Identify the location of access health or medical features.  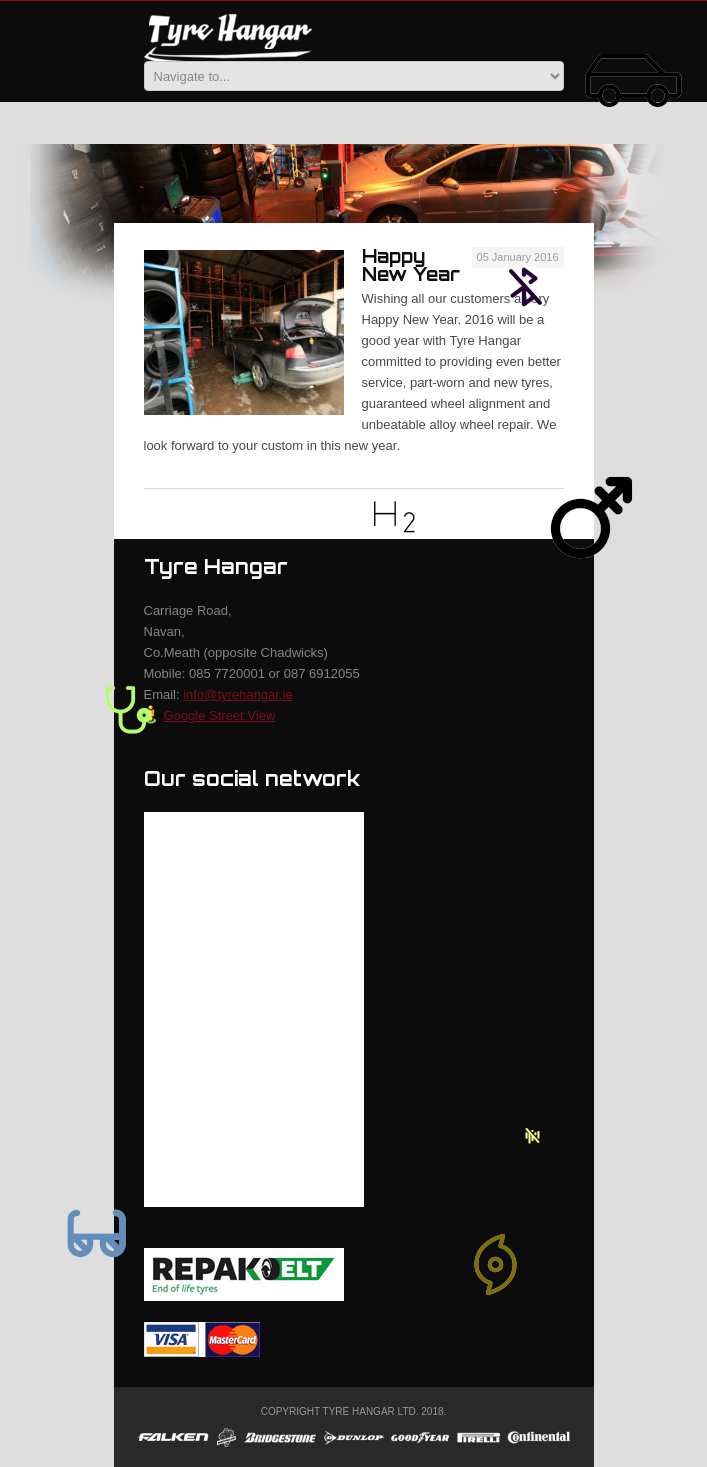
(126, 708).